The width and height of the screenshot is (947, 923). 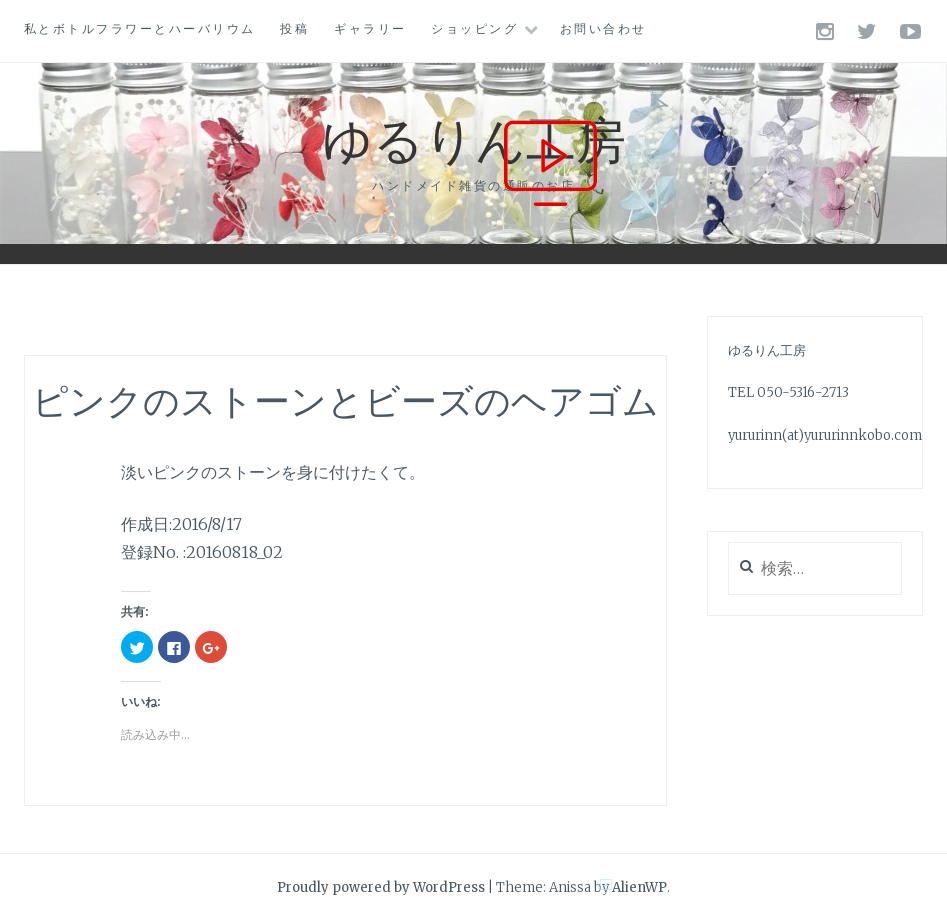 What do you see at coordinates (550, 159) in the screenshot?
I see `play video on display` at bounding box center [550, 159].